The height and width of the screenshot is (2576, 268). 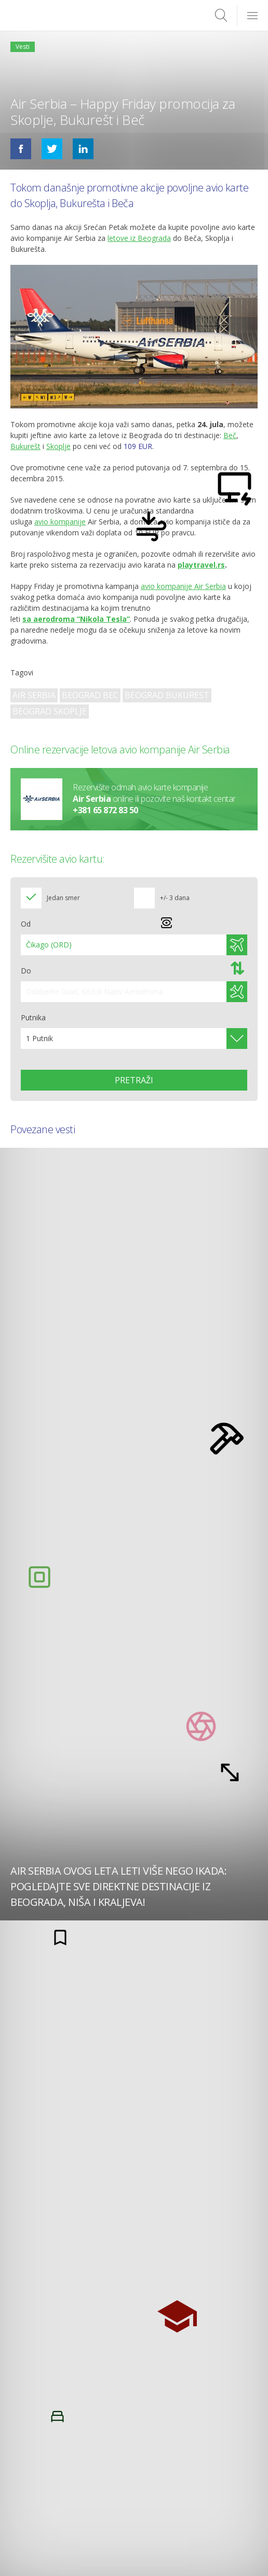 I want to click on bookmark this item, so click(x=60, y=1938).